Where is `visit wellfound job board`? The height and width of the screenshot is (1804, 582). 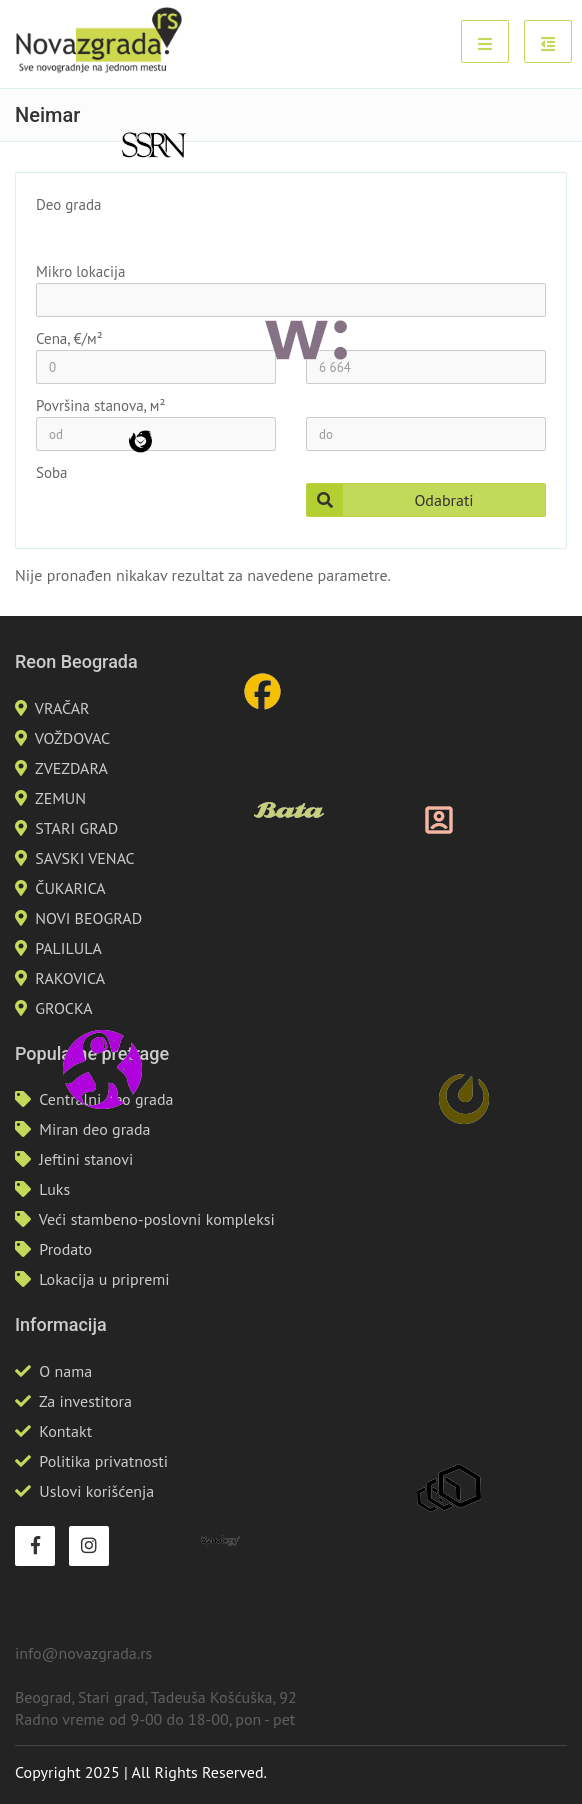 visit wellfound job board is located at coordinates (306, 340).